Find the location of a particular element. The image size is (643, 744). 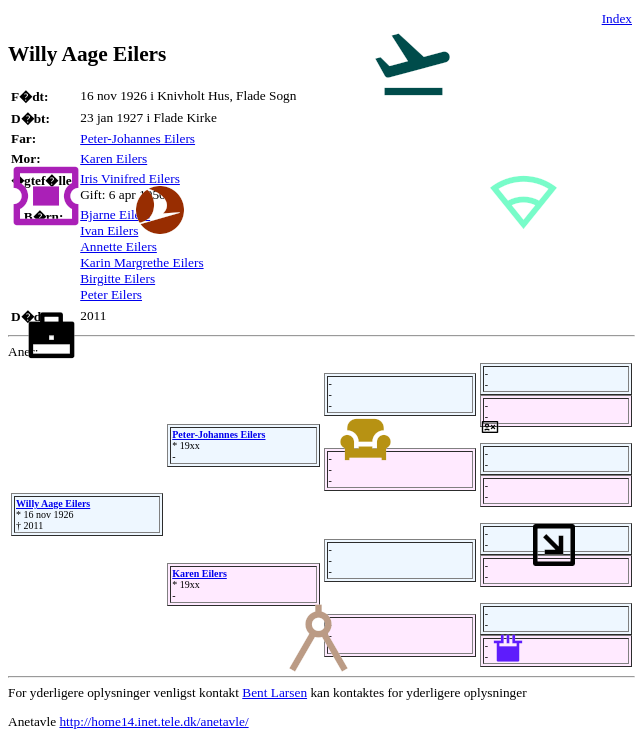

view departing flights is located at coordinates (413, 62).